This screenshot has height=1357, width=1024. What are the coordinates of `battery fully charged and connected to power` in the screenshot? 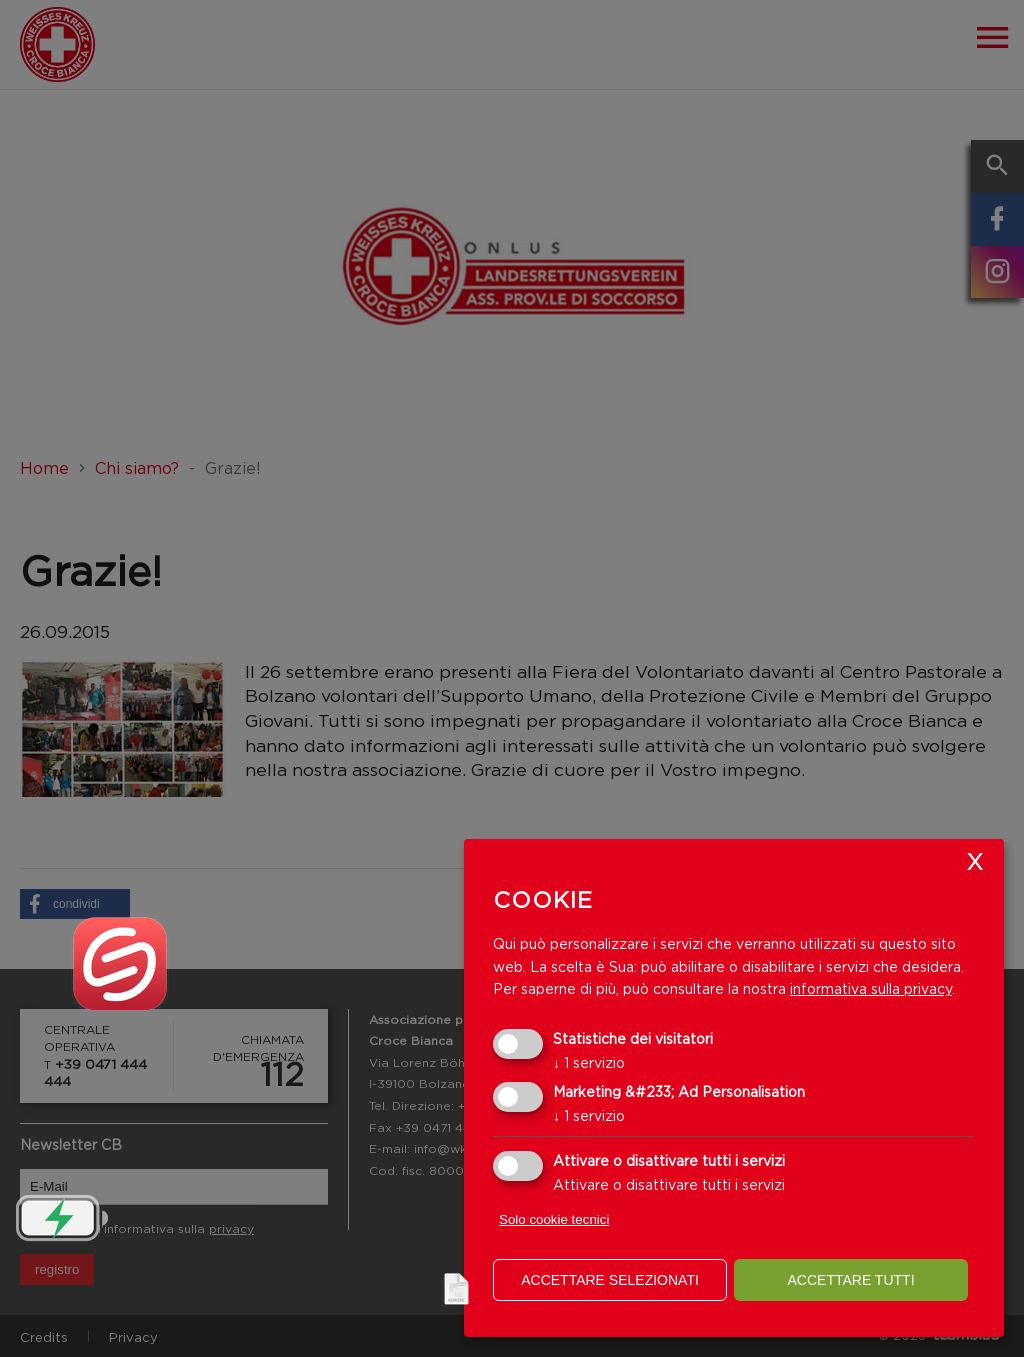 It's located at (62, 1218).